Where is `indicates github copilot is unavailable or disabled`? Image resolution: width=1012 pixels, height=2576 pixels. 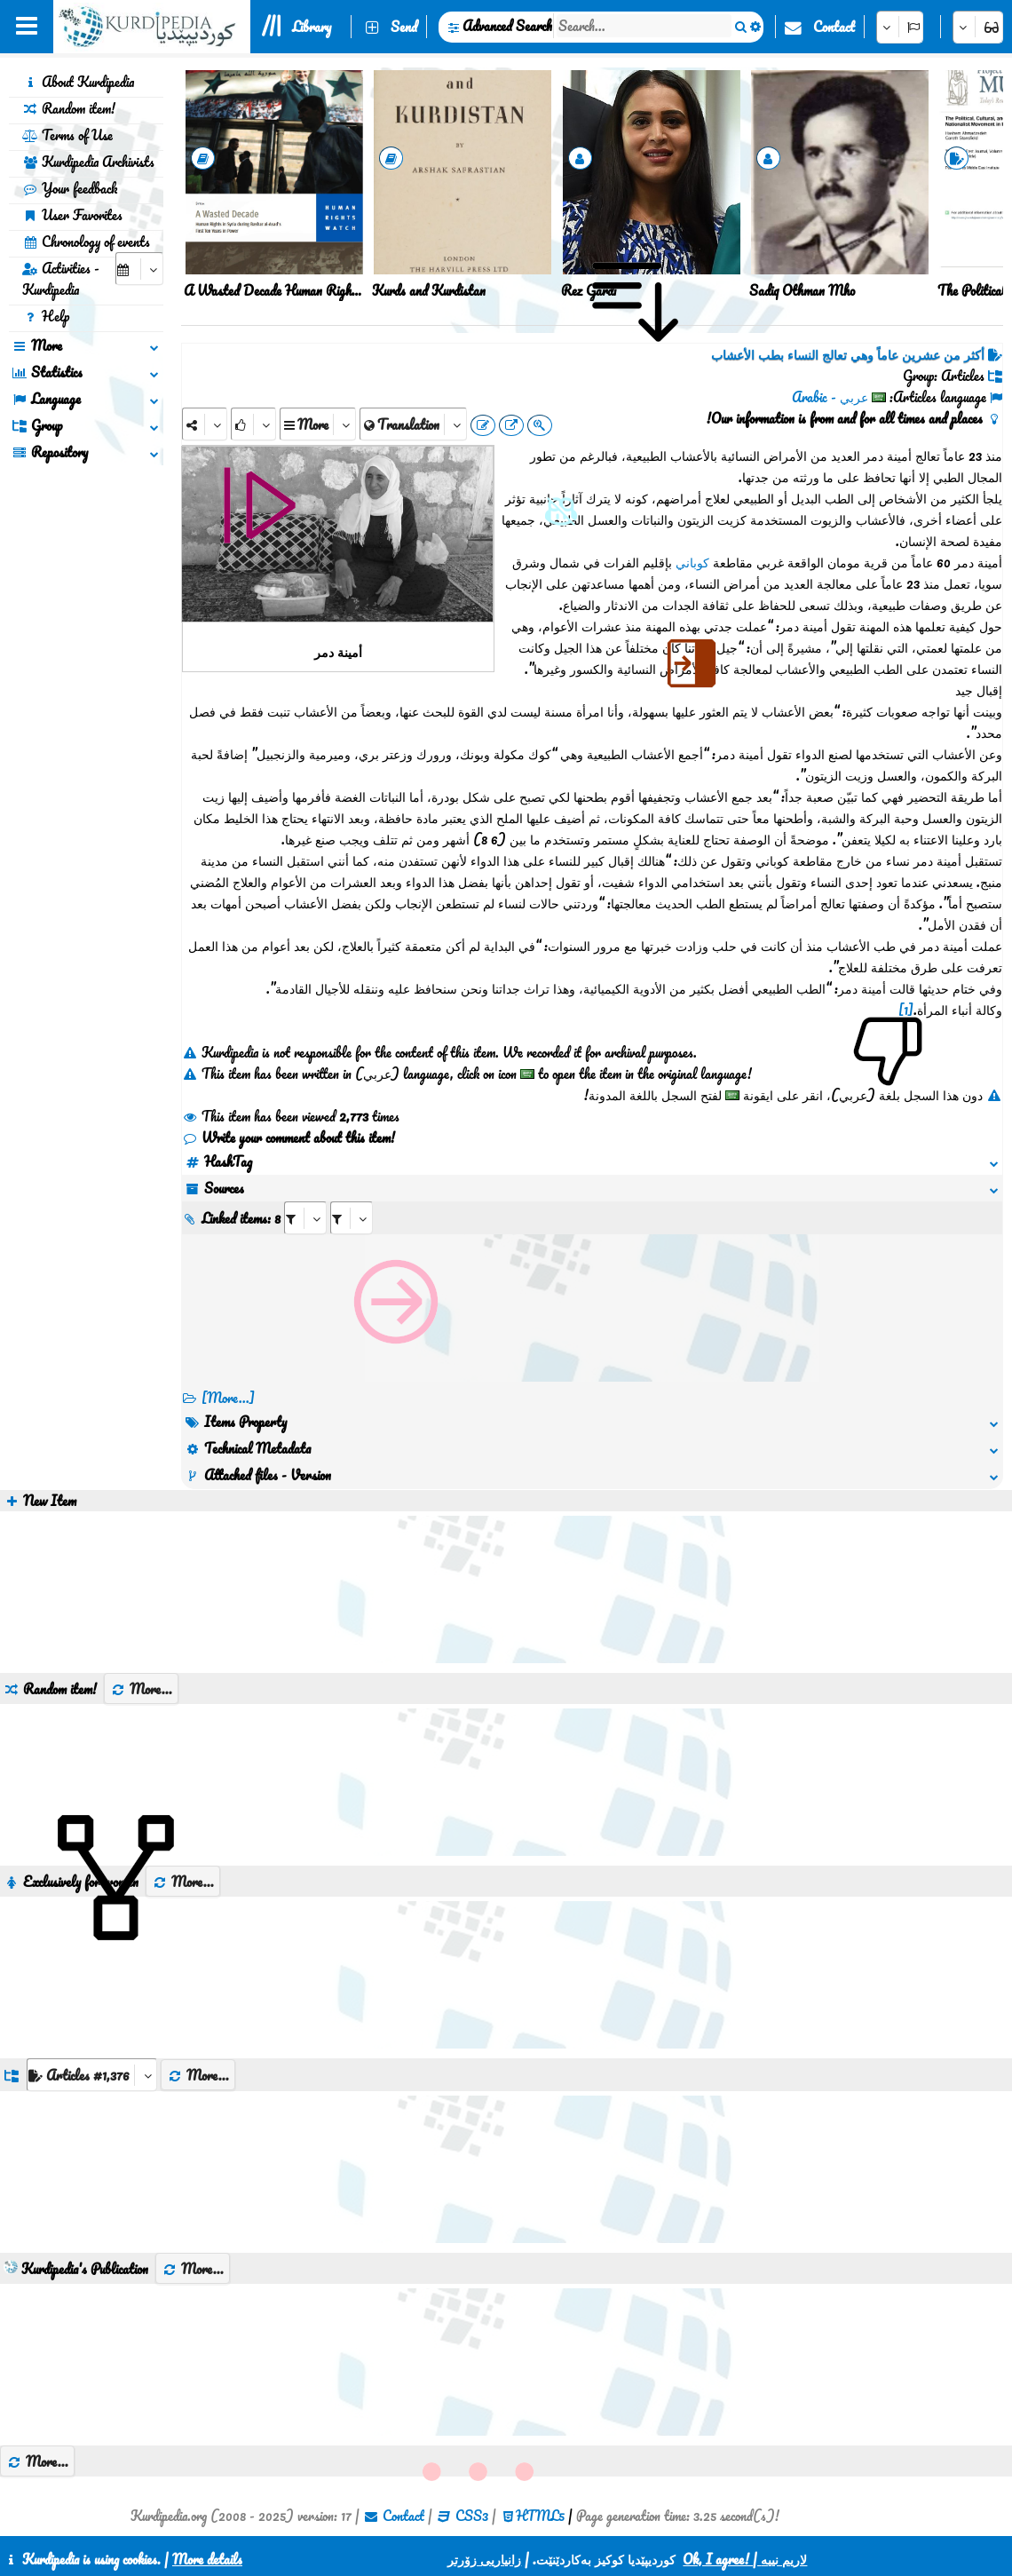
indicates github copilot is unavailable or disabled is located at coordinates (561, 511).